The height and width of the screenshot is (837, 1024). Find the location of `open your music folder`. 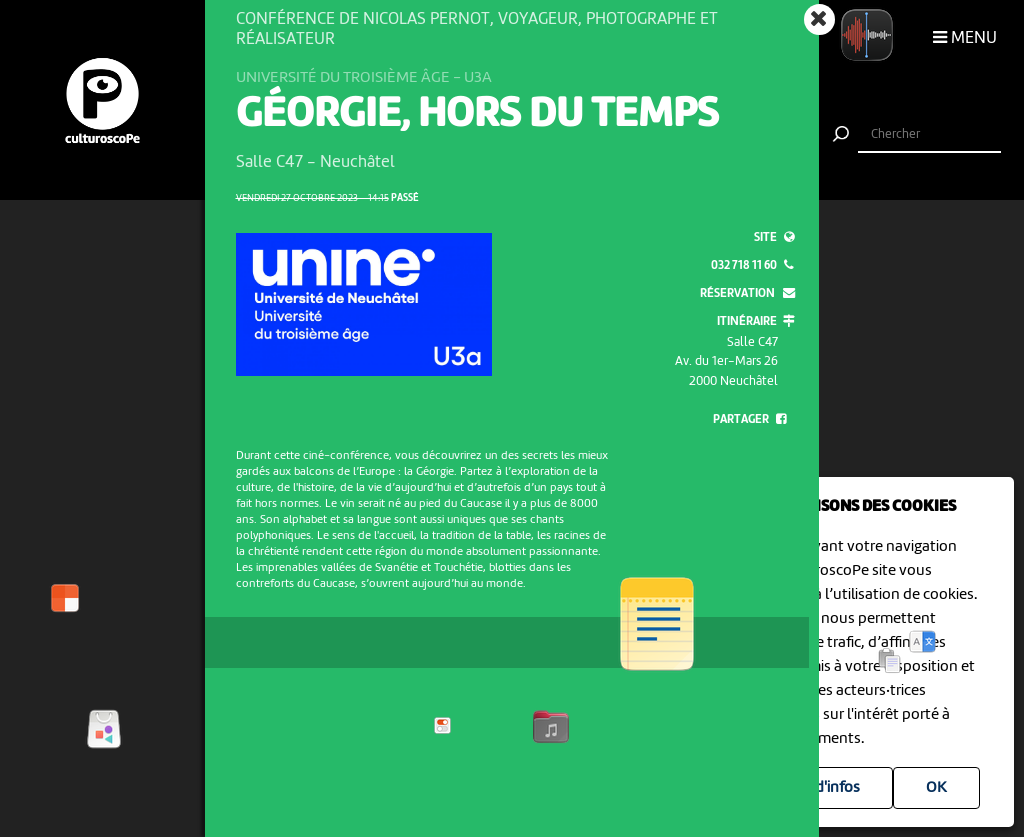

open your music folder is located at coordinates (551, 726).